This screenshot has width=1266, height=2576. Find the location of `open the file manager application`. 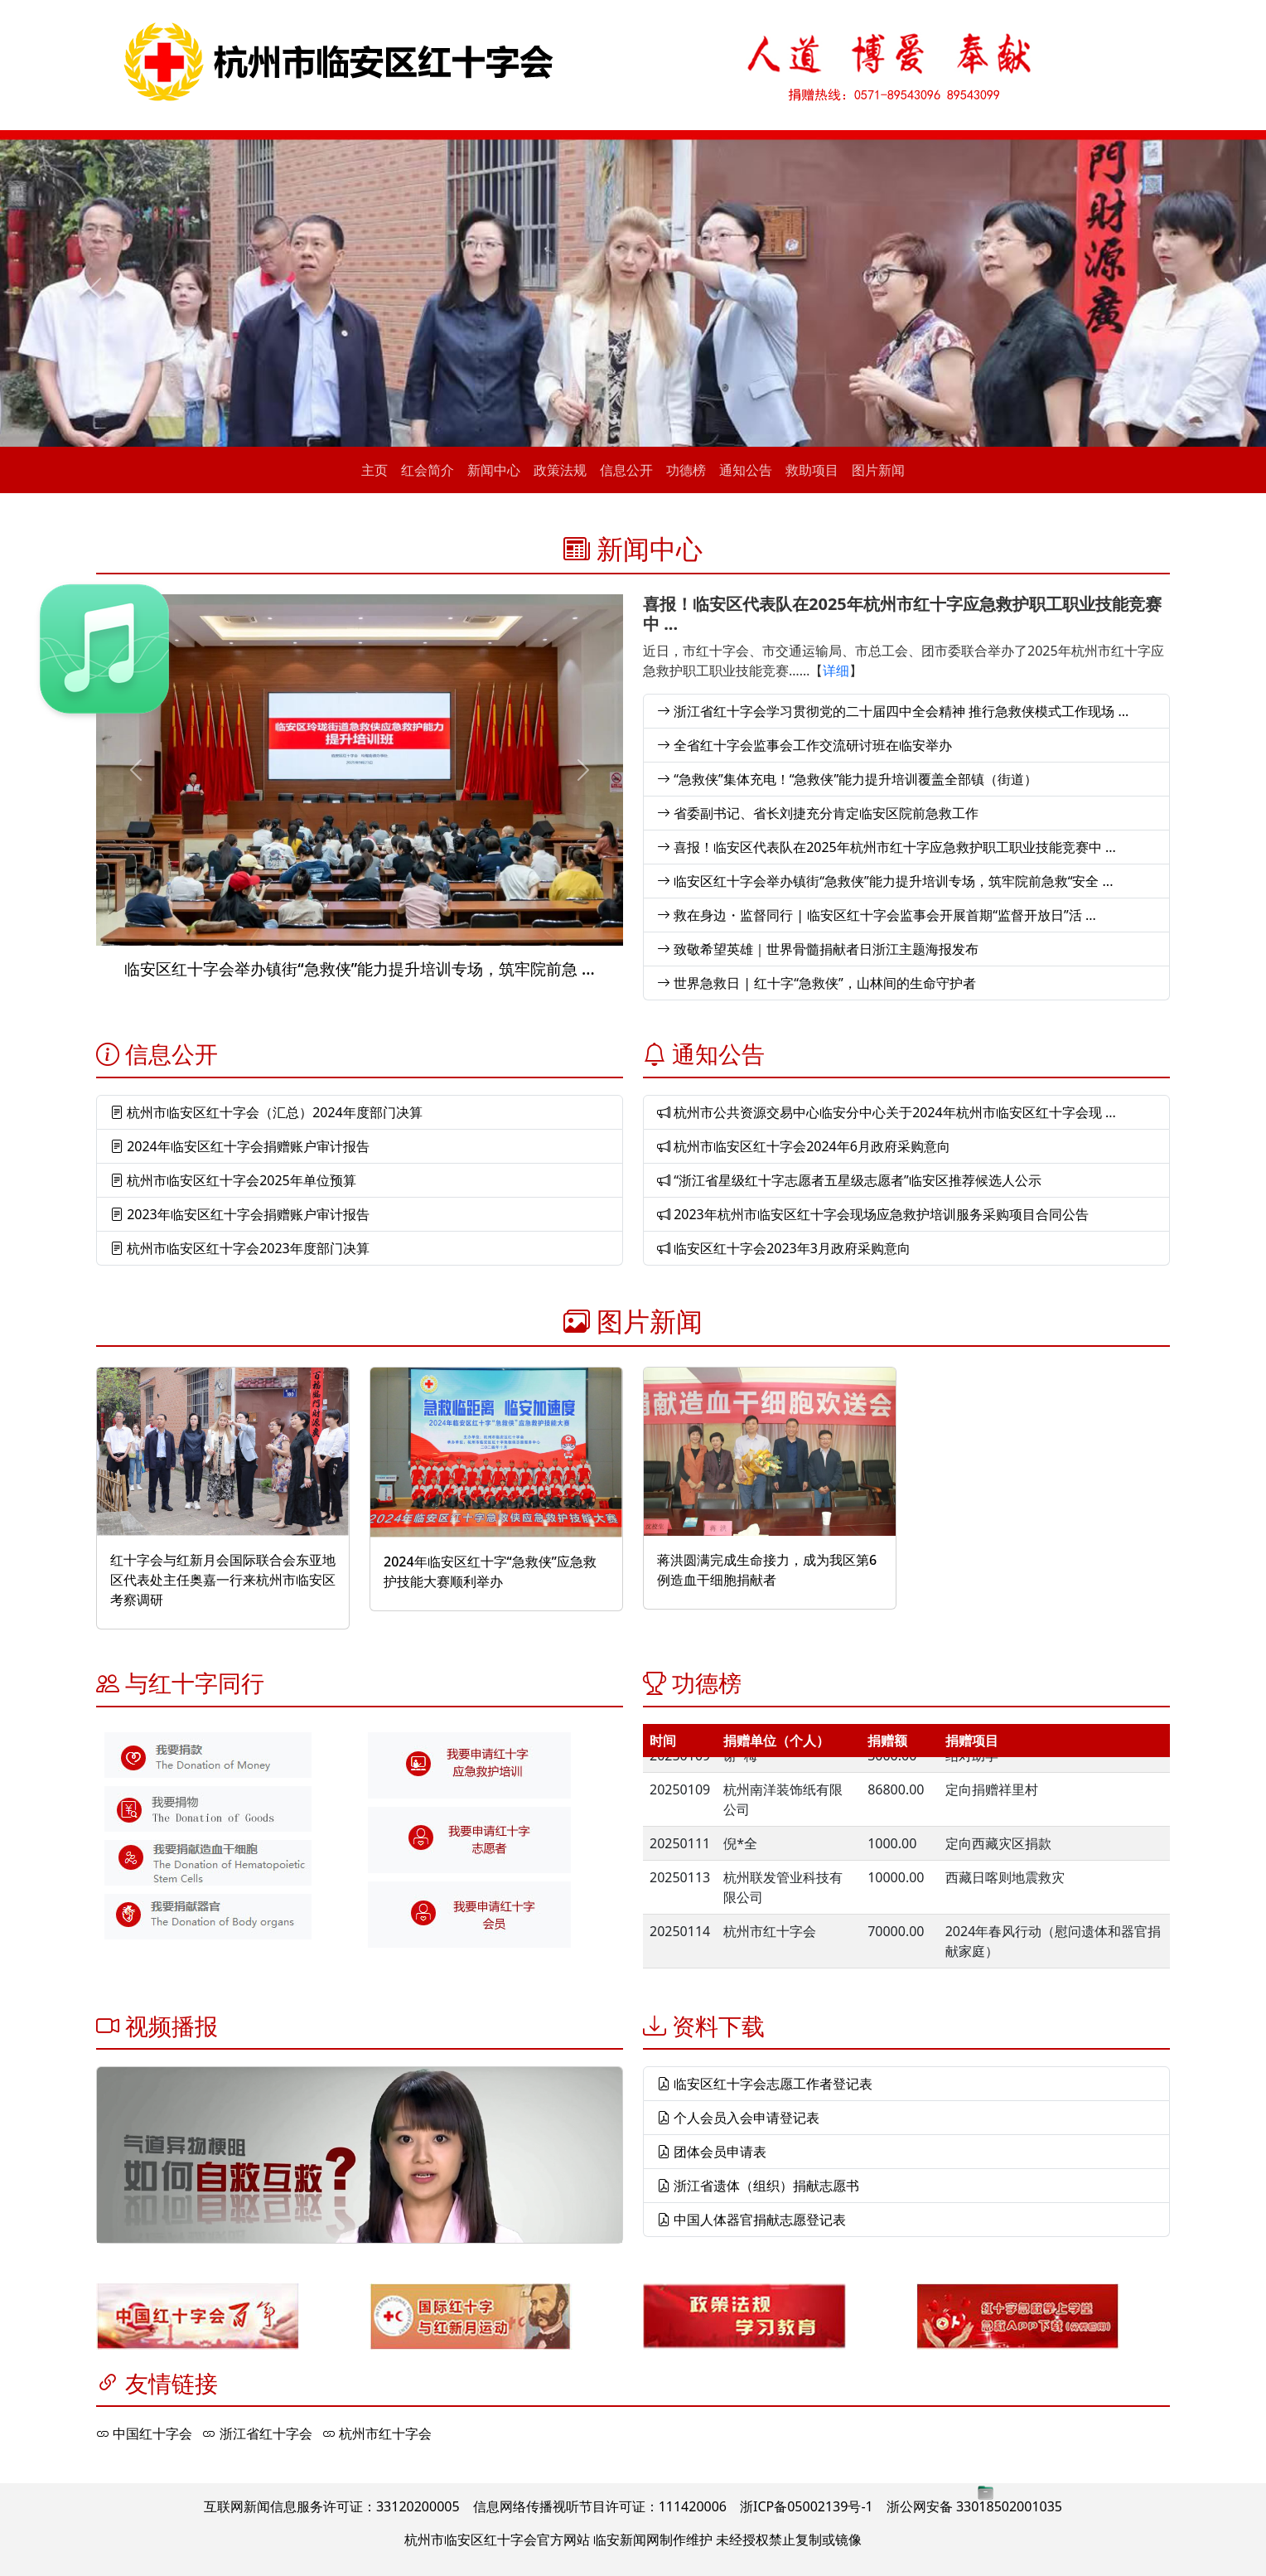

open the file manager application is located at coordinates (985, 2492).